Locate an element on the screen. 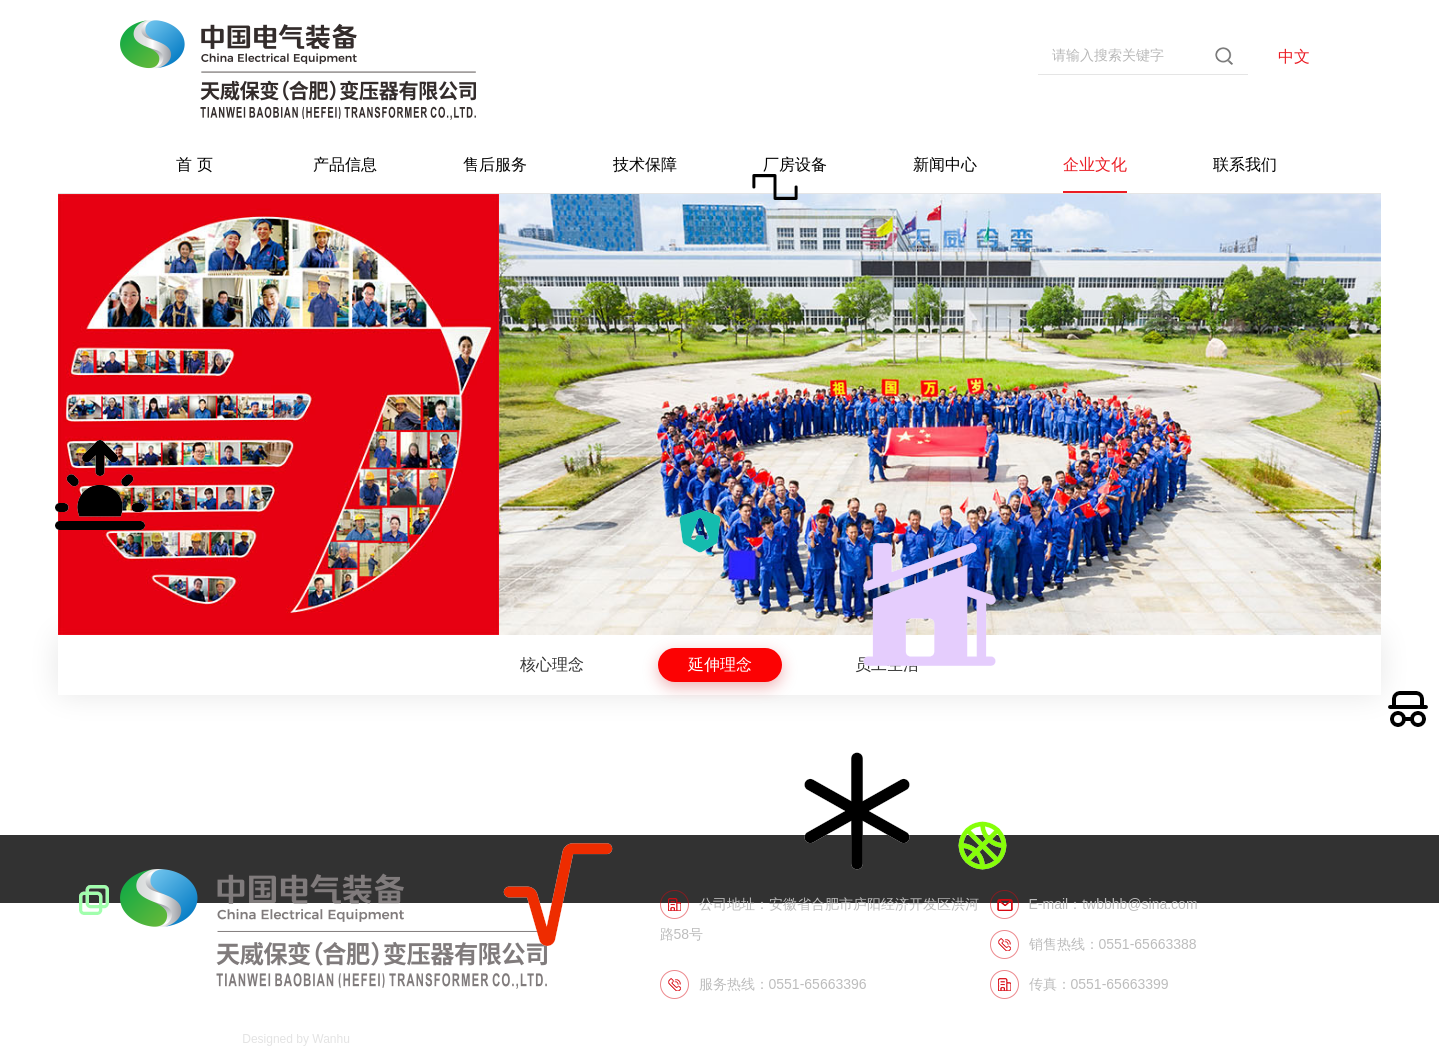 This screenshot has height=1050, width=1439. navigate to home screen is located at coordinates (929, 604).